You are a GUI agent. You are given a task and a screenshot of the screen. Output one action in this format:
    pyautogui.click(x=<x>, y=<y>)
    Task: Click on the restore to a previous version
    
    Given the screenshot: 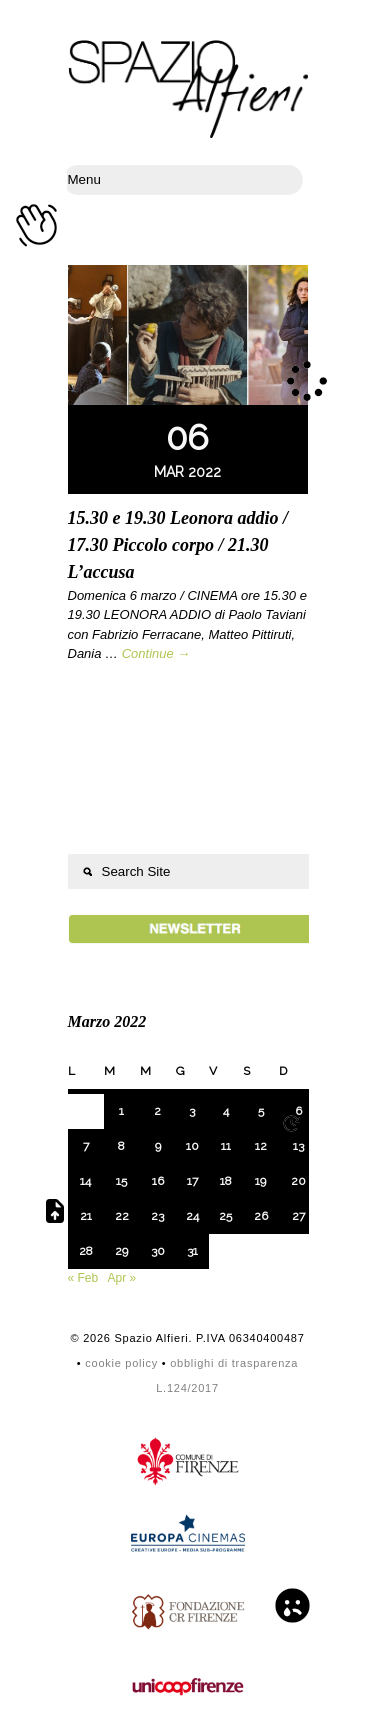 What is the action you would take?
    pyautogui.click(x=291, y=1123)
    